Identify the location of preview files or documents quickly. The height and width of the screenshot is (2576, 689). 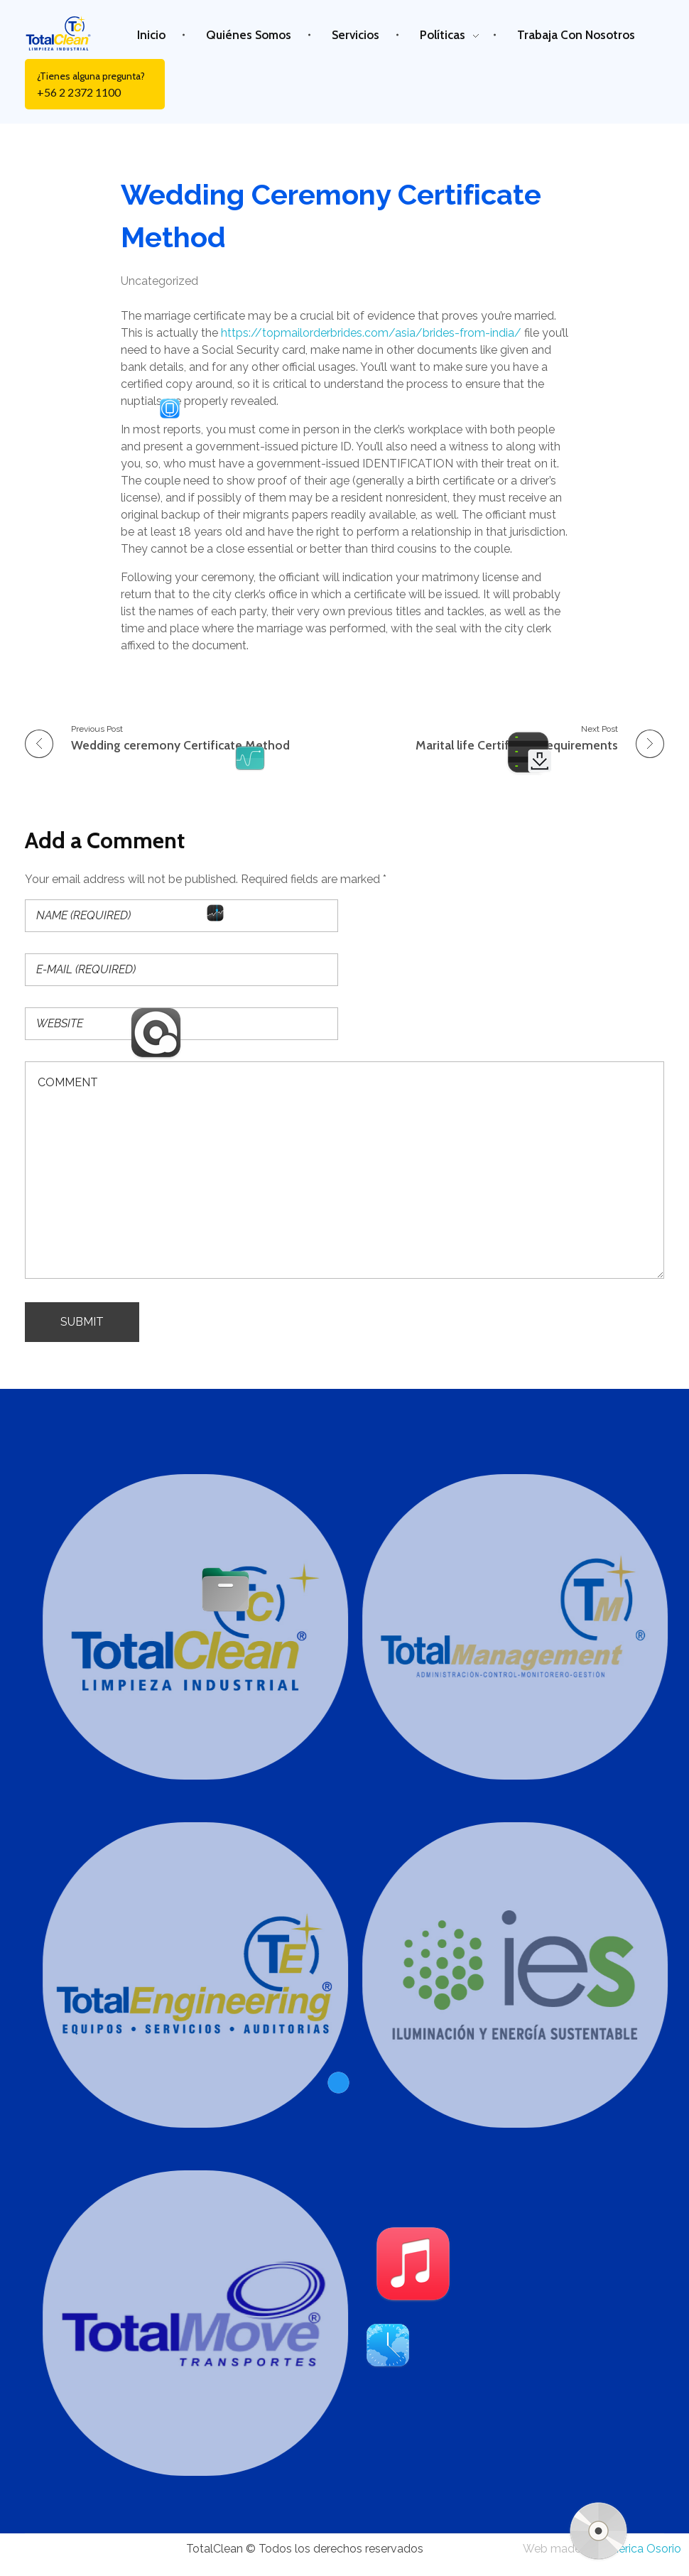
(170, 408).